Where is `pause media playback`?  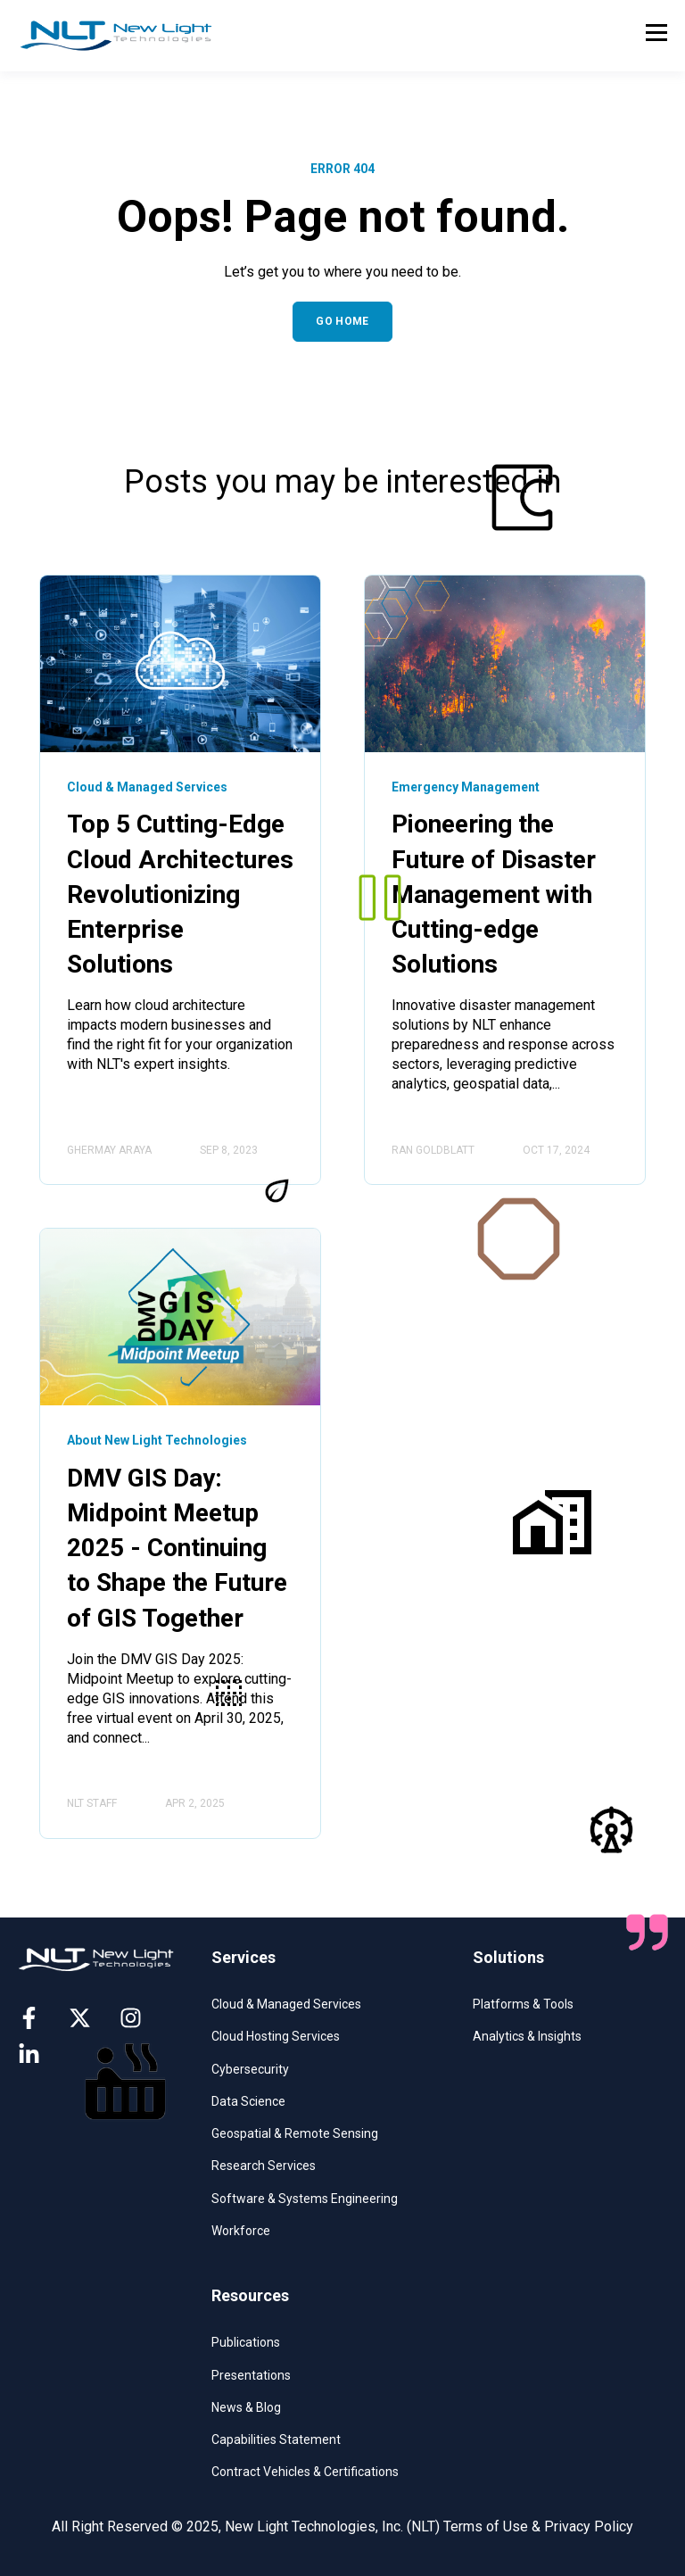 pause media playback is located at coordinates (380, 898).